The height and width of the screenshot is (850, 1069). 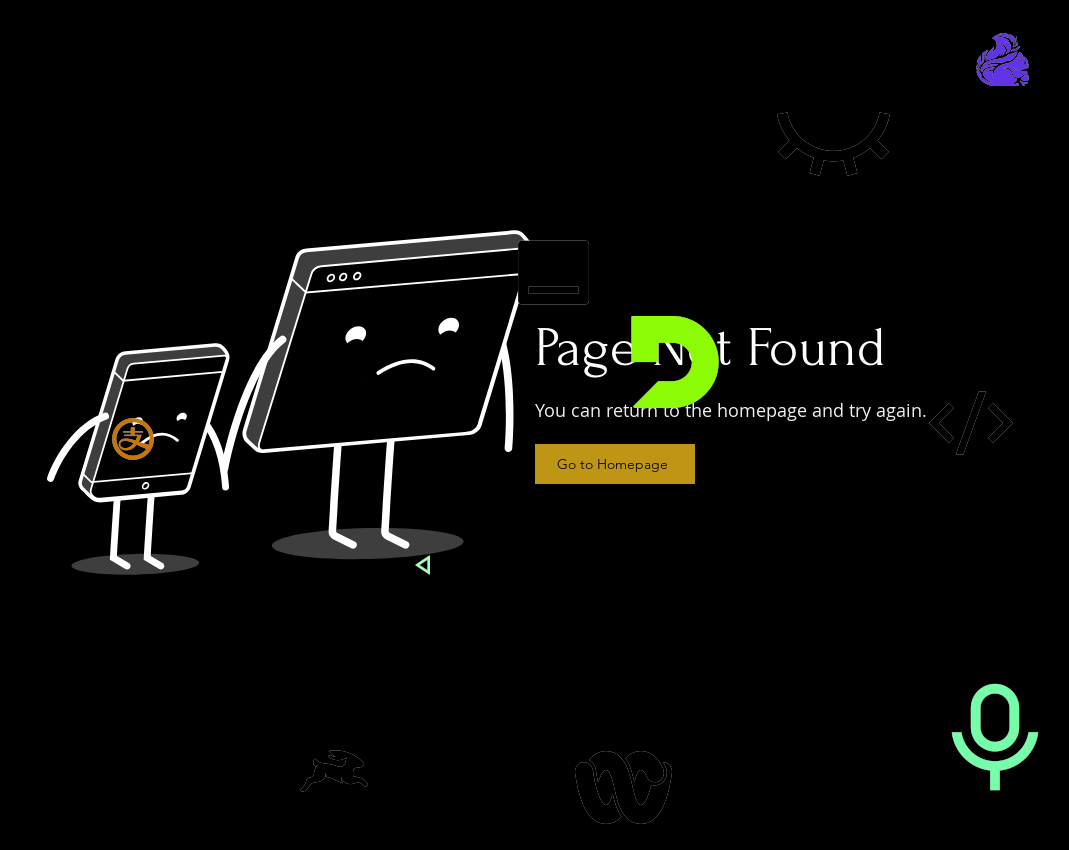 What do you see at coordinates (995, 737) in the screenshot?
I see `tap to start voice recording` at bounding box center [995, 737].